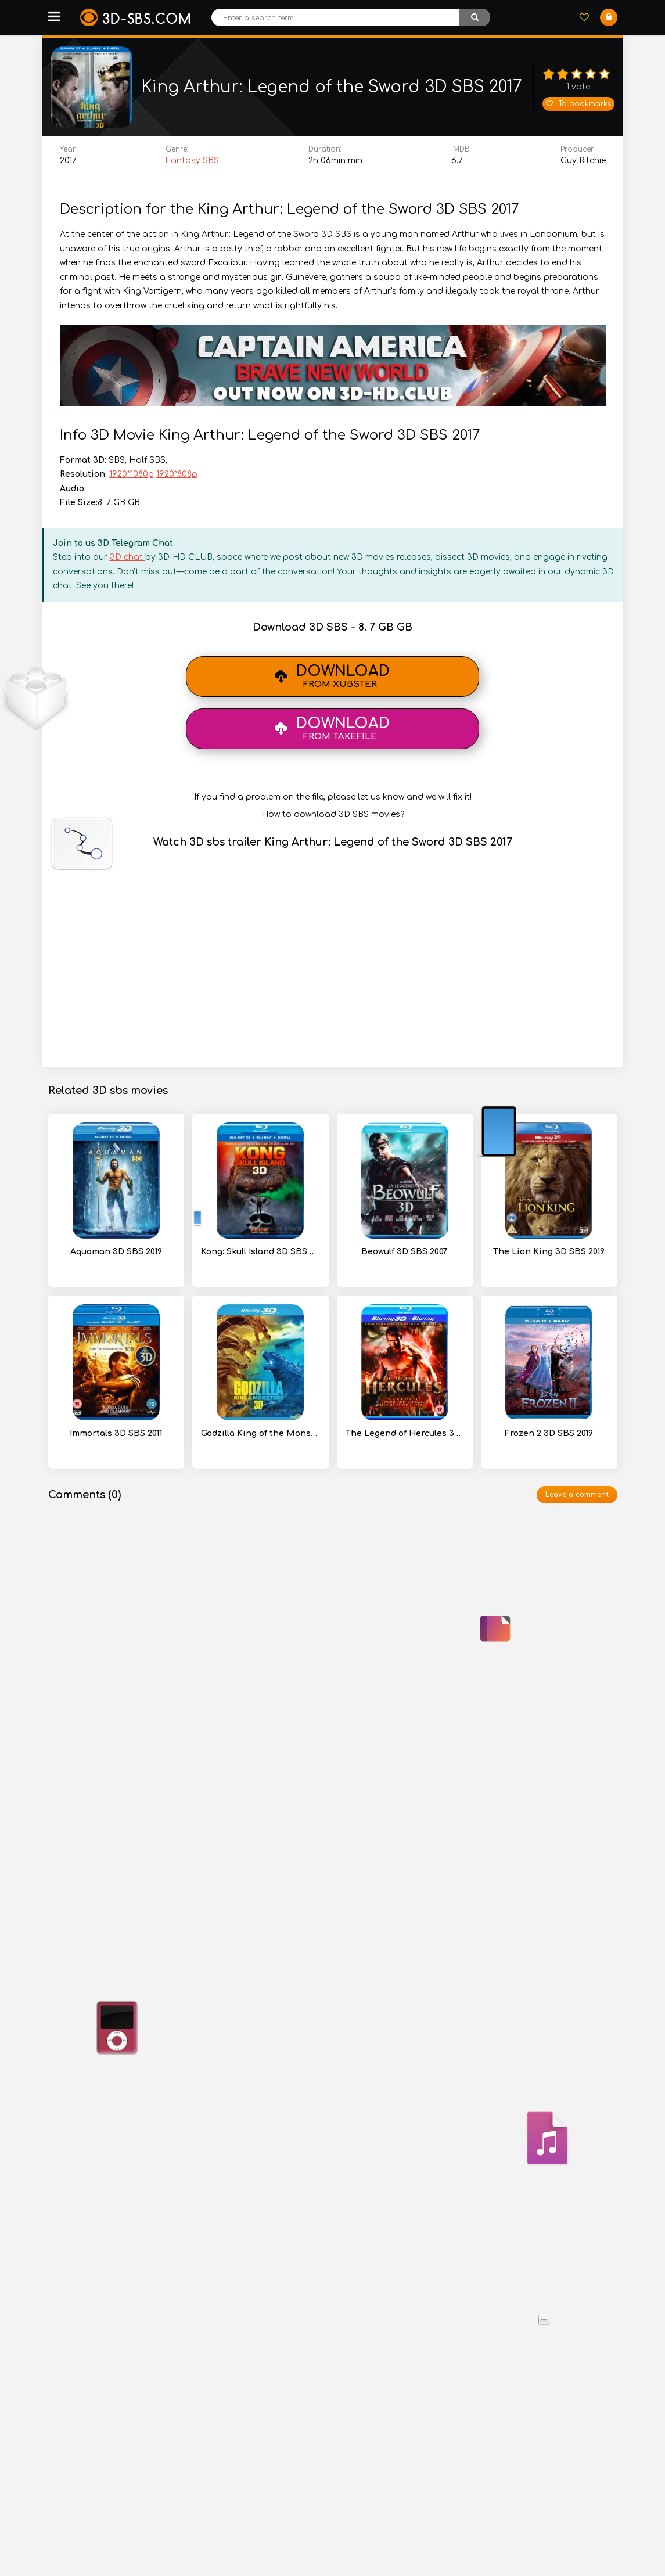 The width and height of the screenshot is (665, 2576). I want to click on indicates a connected iPod nano device, so click(117, 2015).